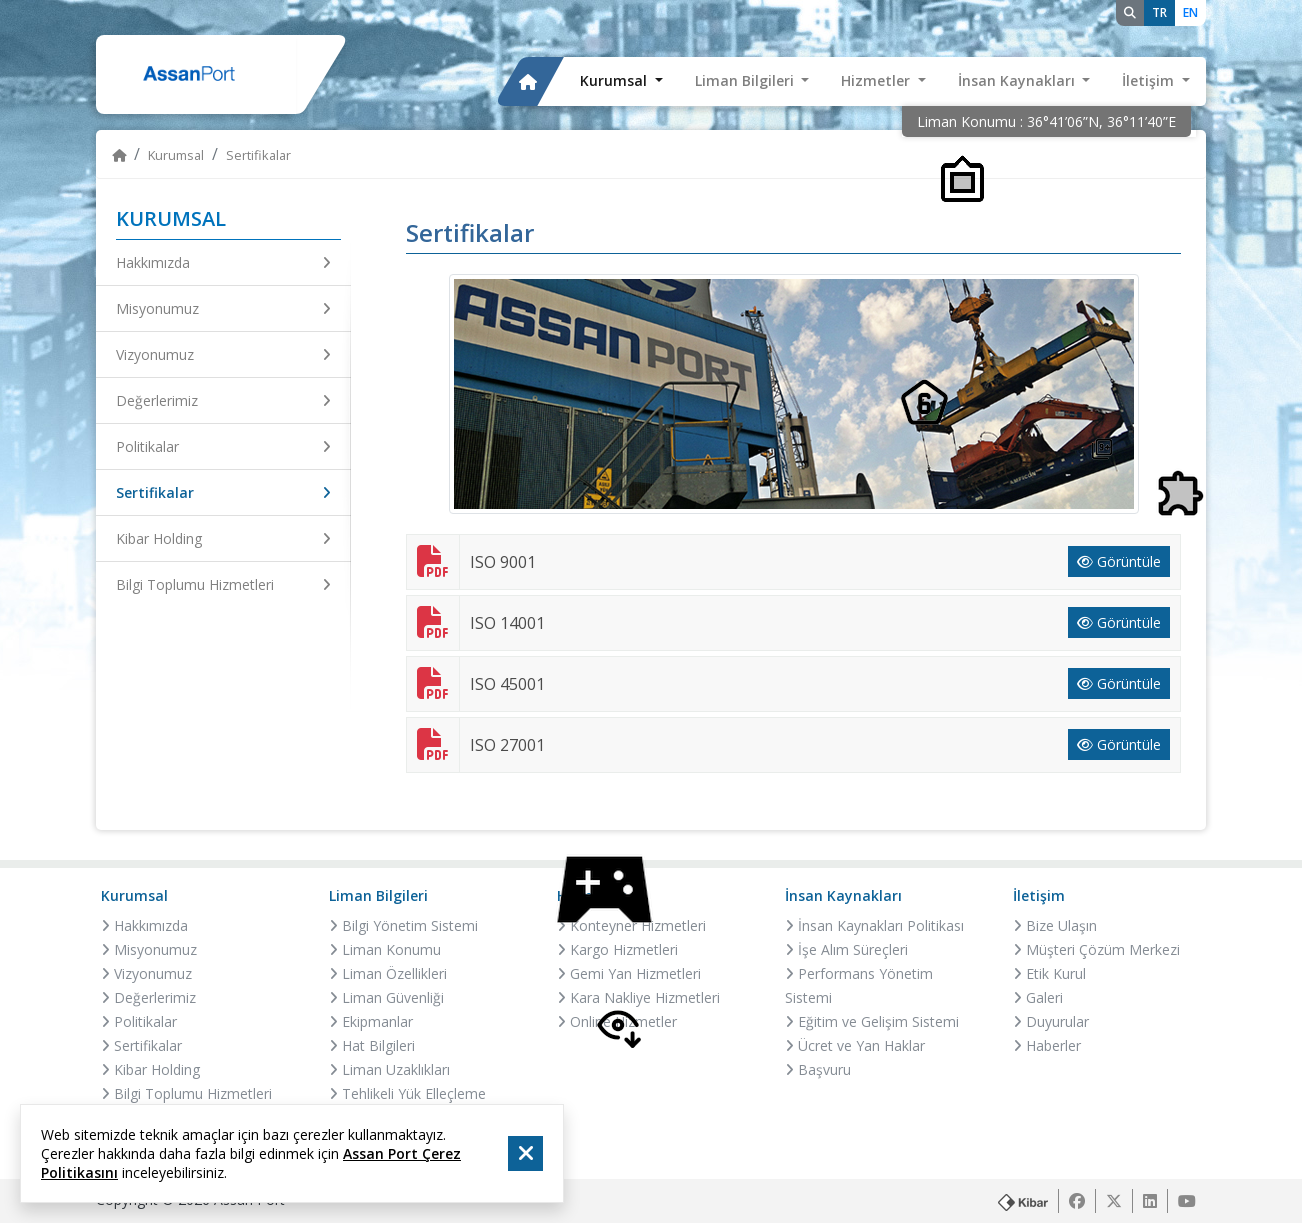 The height and width of the screenshot is (1223, 1302). I want to click on indicates 9 or more items in a stack or collection, so click(1102, 449).